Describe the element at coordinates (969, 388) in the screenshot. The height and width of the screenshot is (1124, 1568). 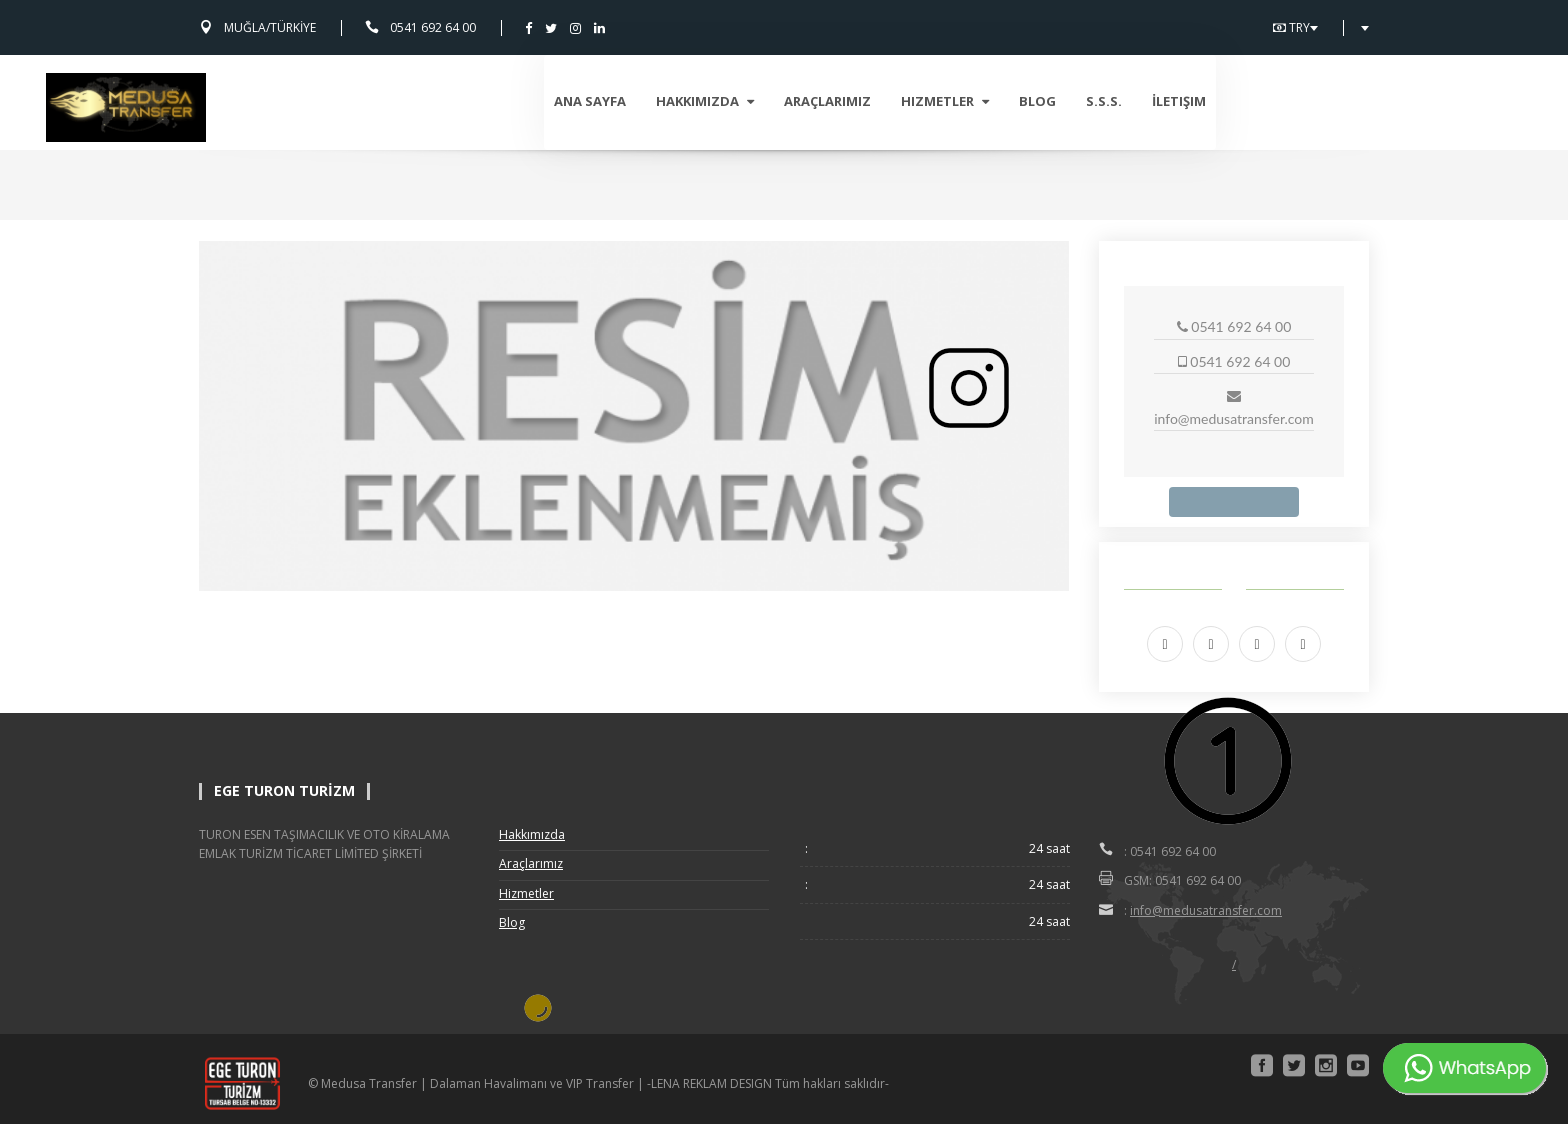
I see `open Instagram app` at that location.